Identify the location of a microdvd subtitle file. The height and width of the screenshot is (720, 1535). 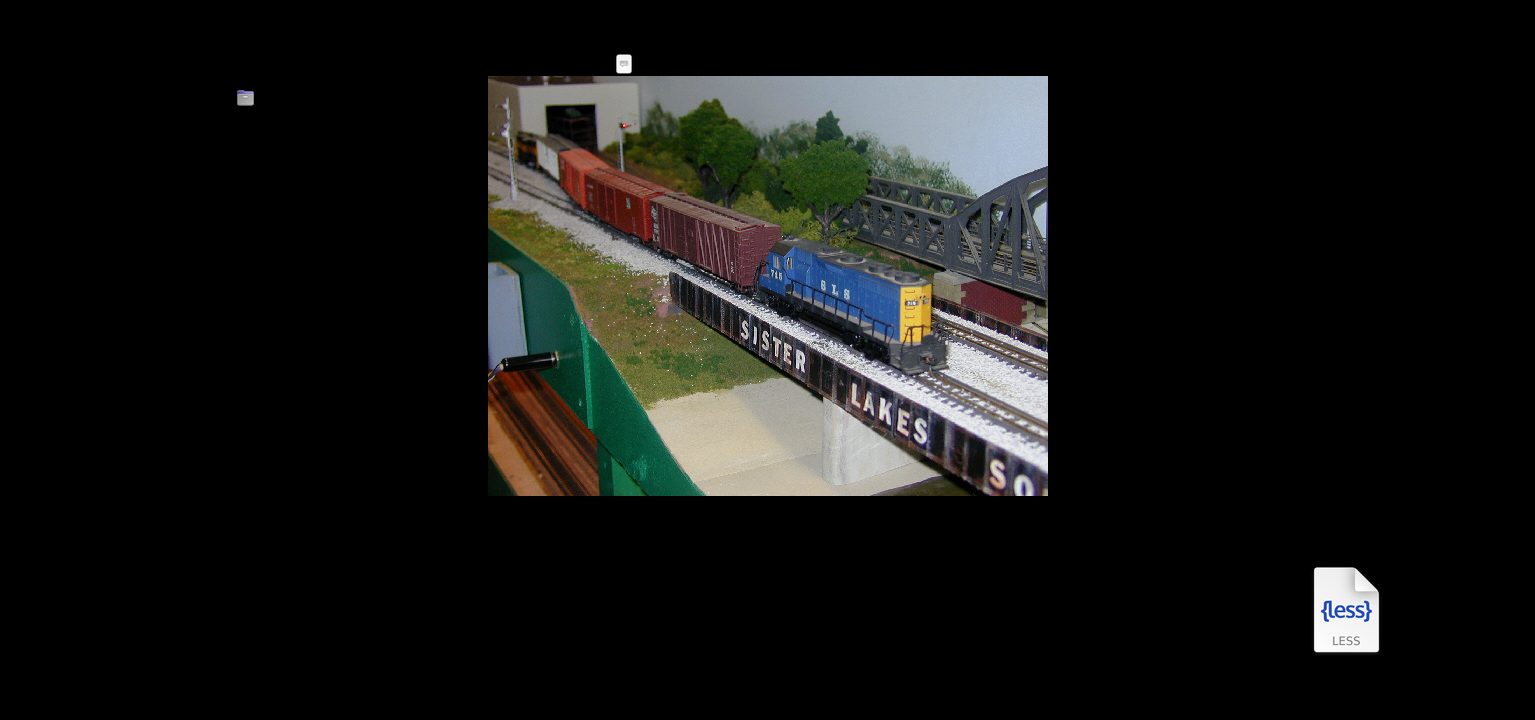
(624, 64).